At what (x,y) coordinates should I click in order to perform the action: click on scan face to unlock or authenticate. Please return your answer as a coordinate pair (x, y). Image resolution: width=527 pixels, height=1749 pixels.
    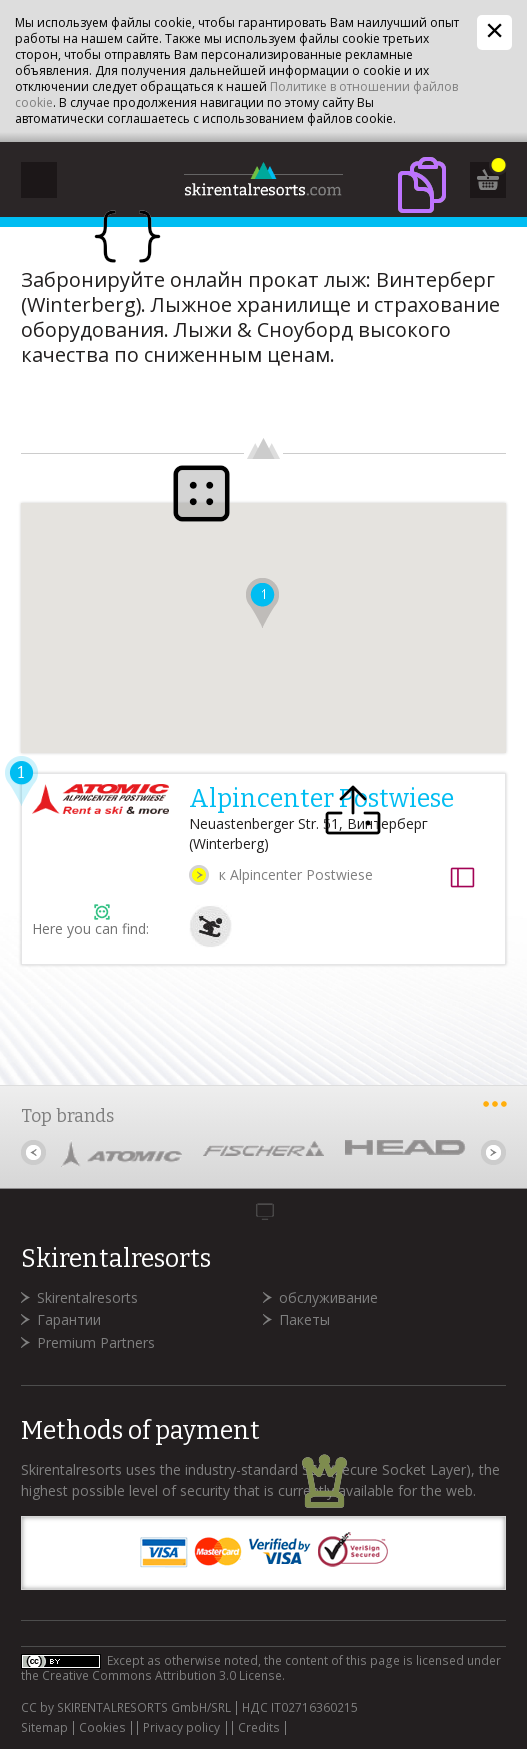
    Looking at the image, I should click on (102, 912).